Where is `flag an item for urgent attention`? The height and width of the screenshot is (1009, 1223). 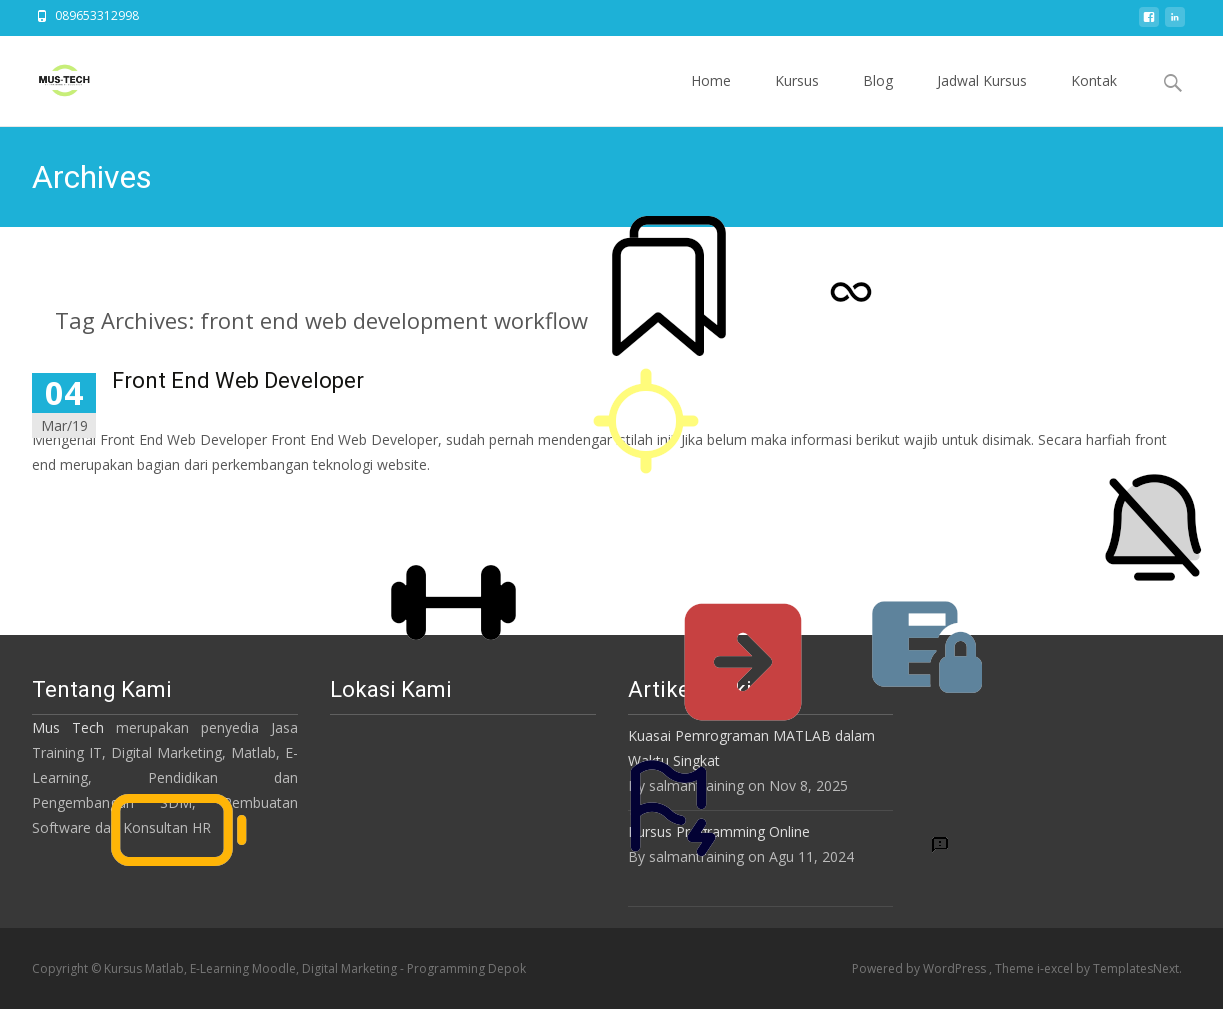 flag an item for urgent attention is located at coordinates (668, 804).